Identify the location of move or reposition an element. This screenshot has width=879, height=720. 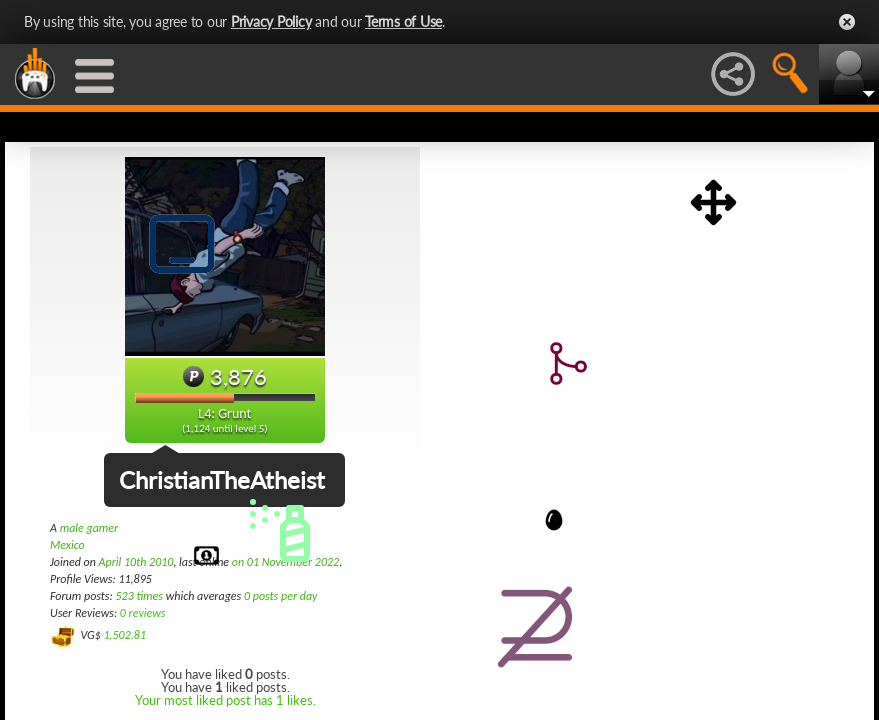
(713, 202).